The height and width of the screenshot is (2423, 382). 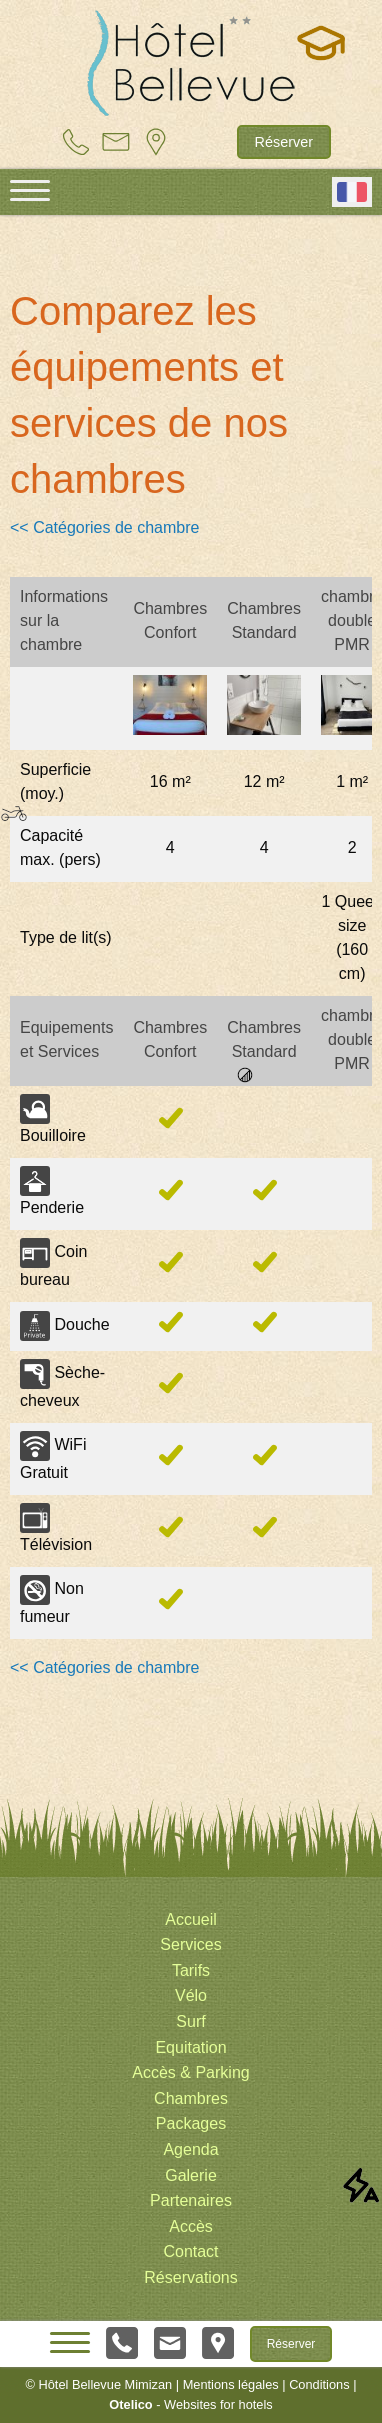 What do you see at coordinates (14, 814) in the screenshot?
I see `select motorcycle as vehicle type` at bounding box center [14, 814].